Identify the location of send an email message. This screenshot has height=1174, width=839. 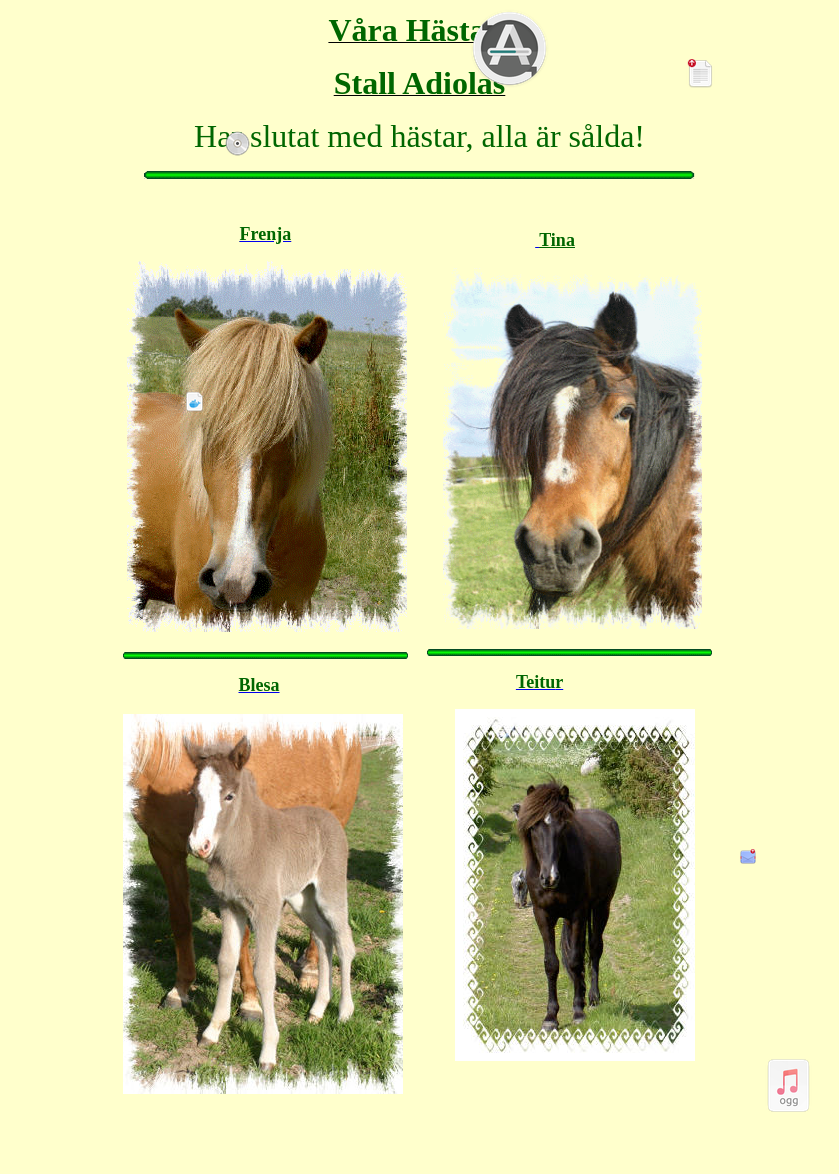
(748, 857).